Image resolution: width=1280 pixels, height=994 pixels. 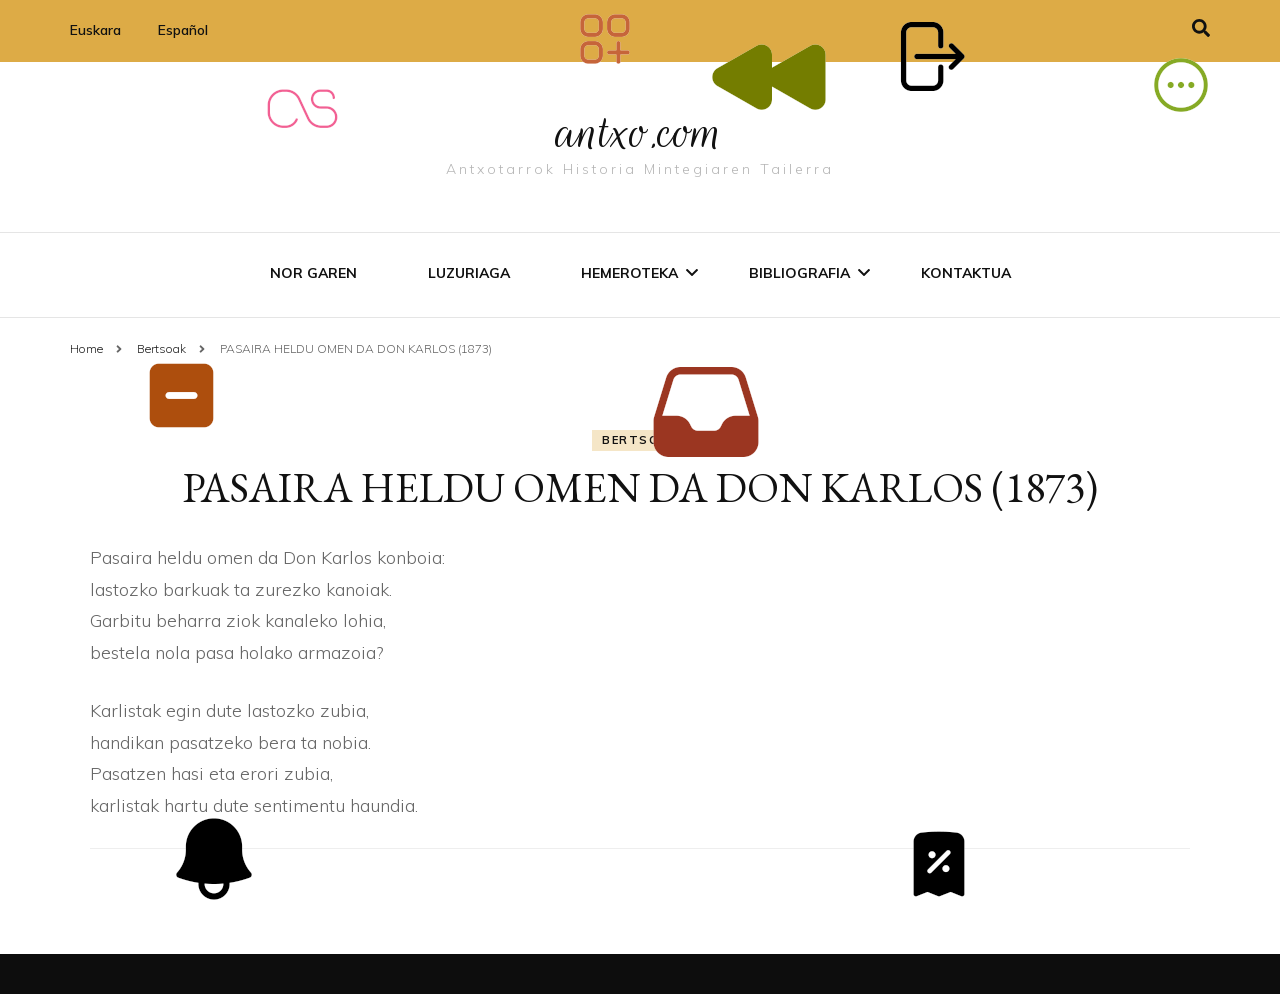 What do you see at coordinates (706, 412) in the screenshot?
I see `view your inbox messages` at bounding box center [706, 412].